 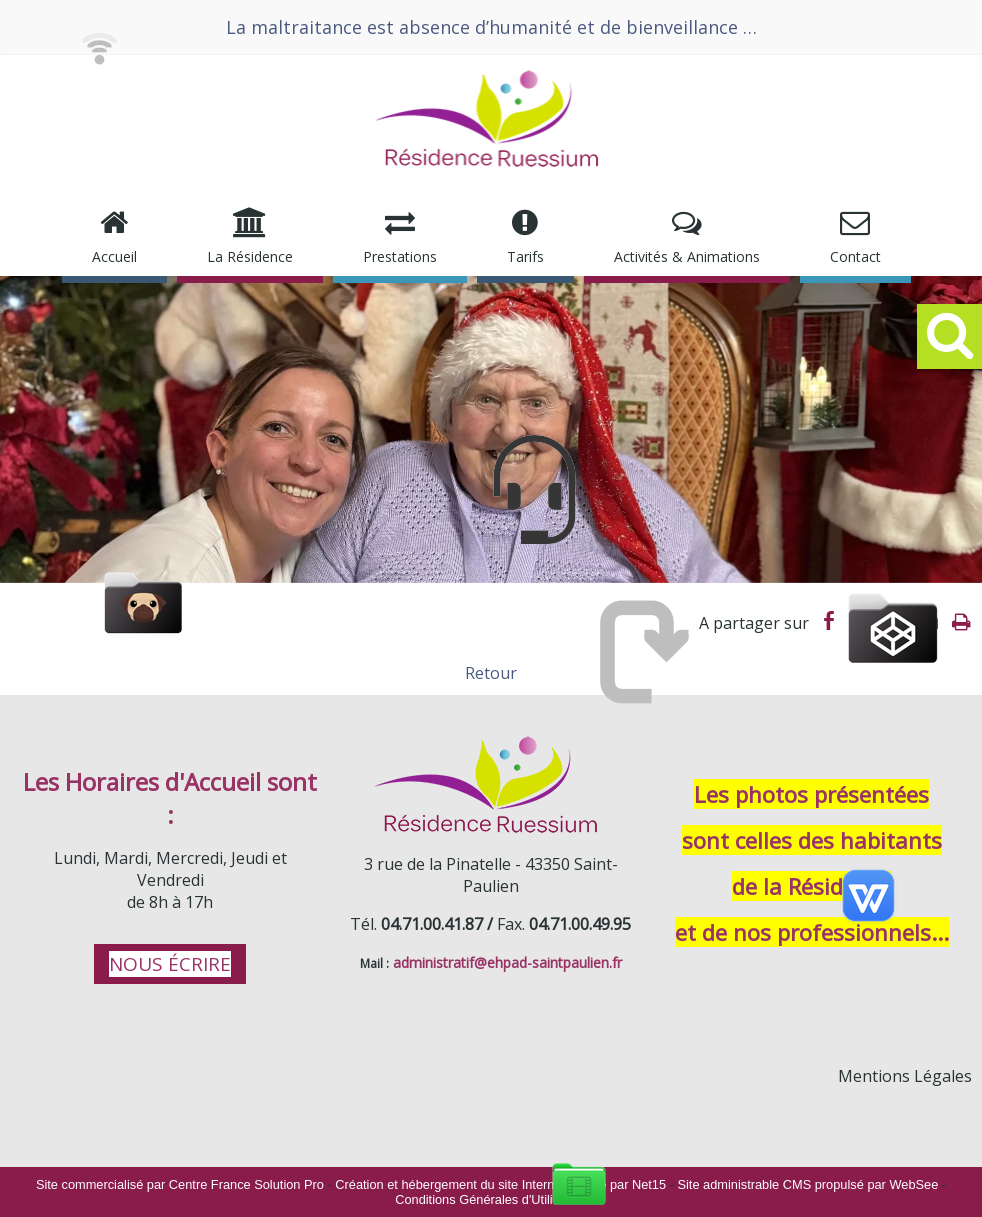 I want to click on open CodePen projects folder, so click(x=892, y=630).